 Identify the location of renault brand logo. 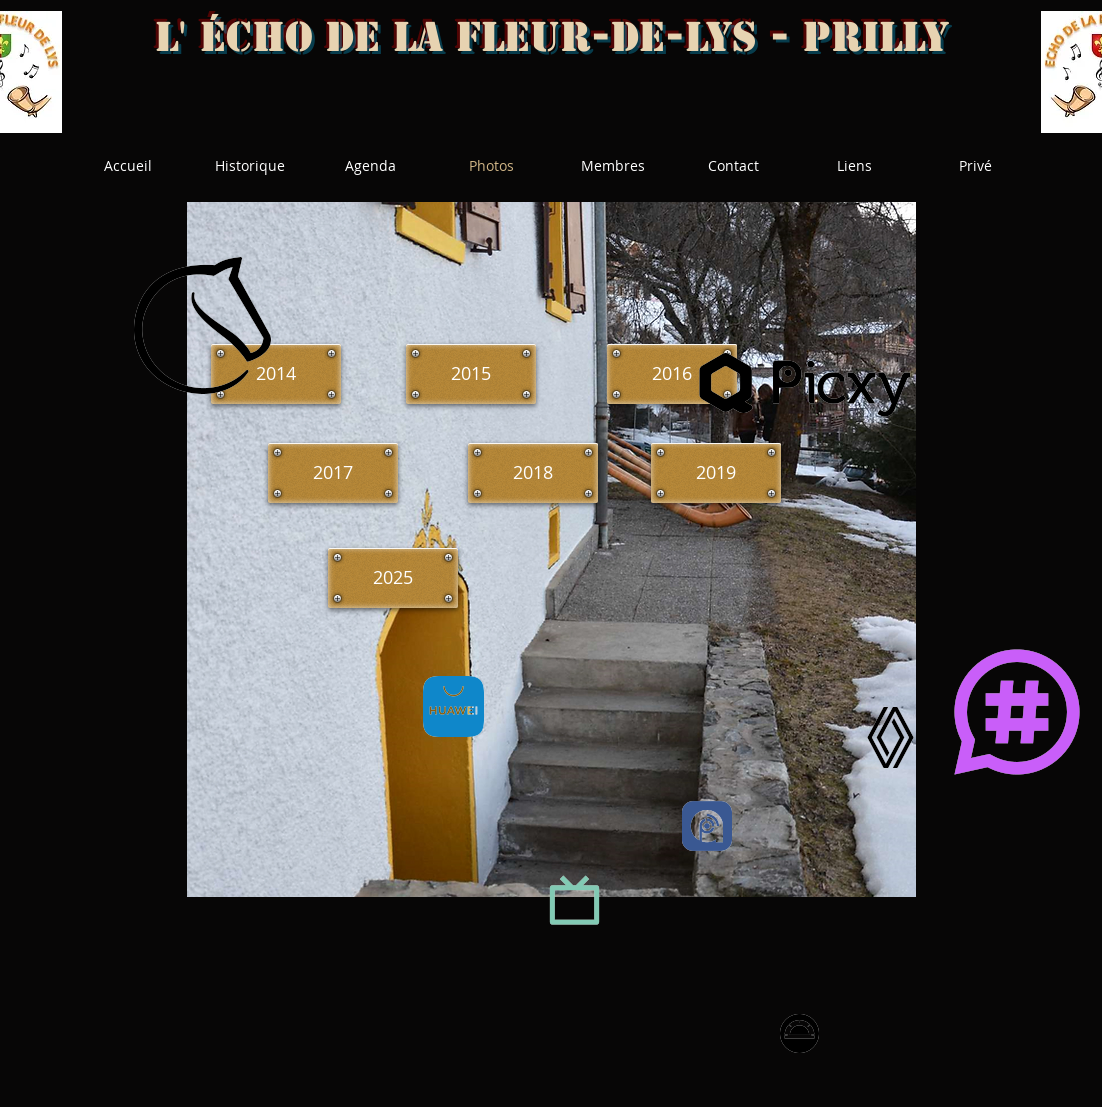
(890, 737).